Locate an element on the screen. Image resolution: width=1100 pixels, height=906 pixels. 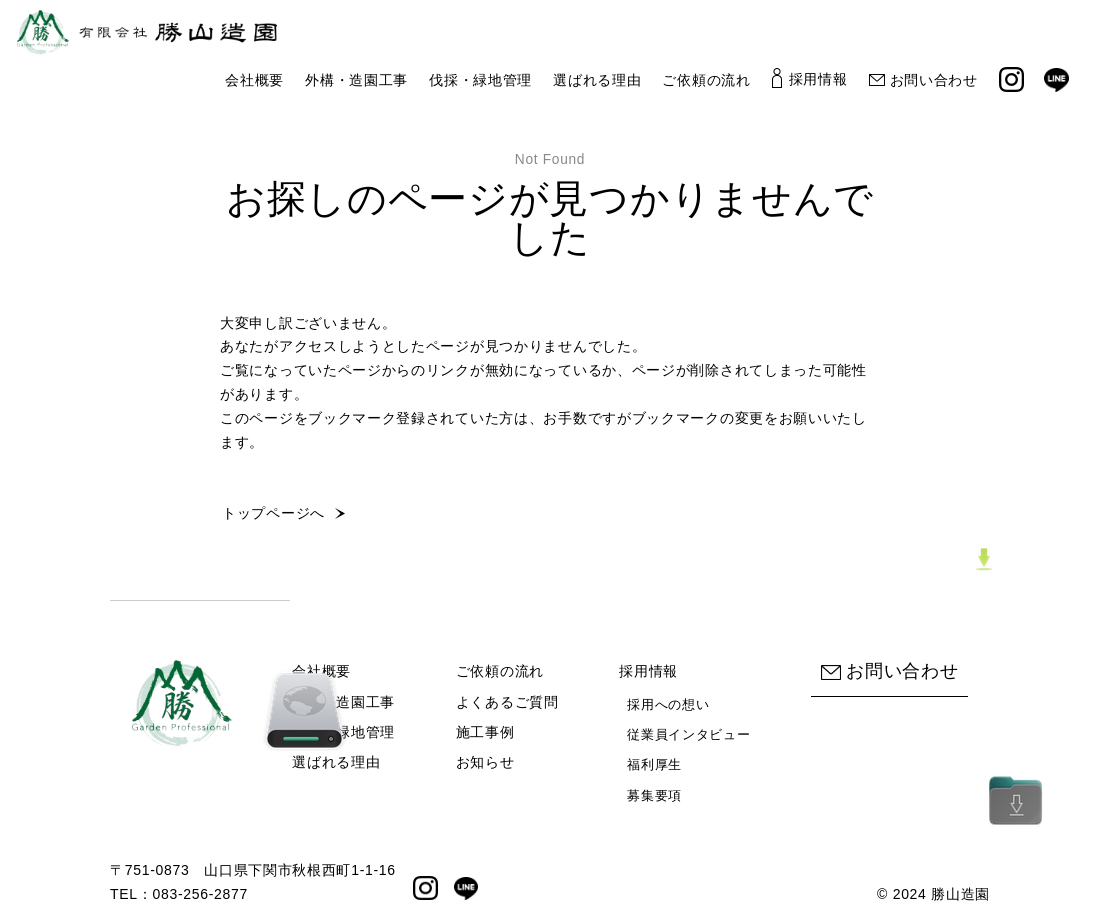
save file to disk is located at coordinates (984, 558).